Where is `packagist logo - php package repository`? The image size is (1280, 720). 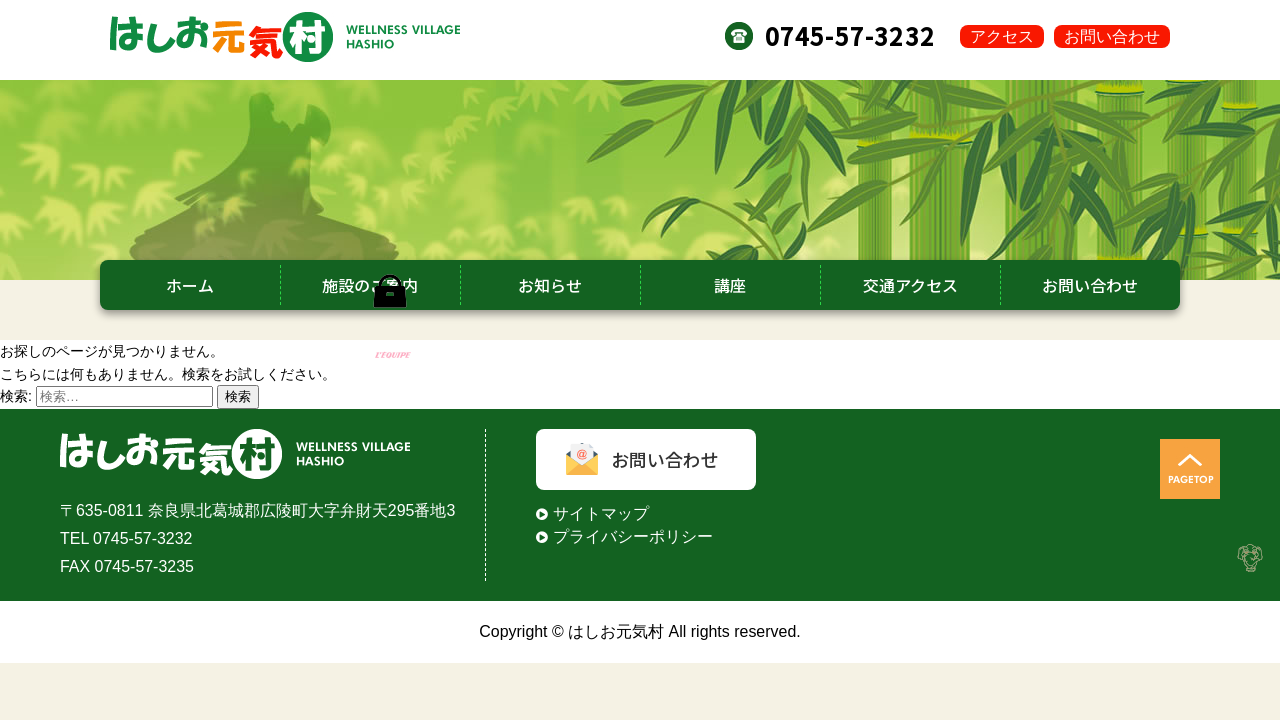 packagist logo - php package repository is located at coordinates (1250, 558).